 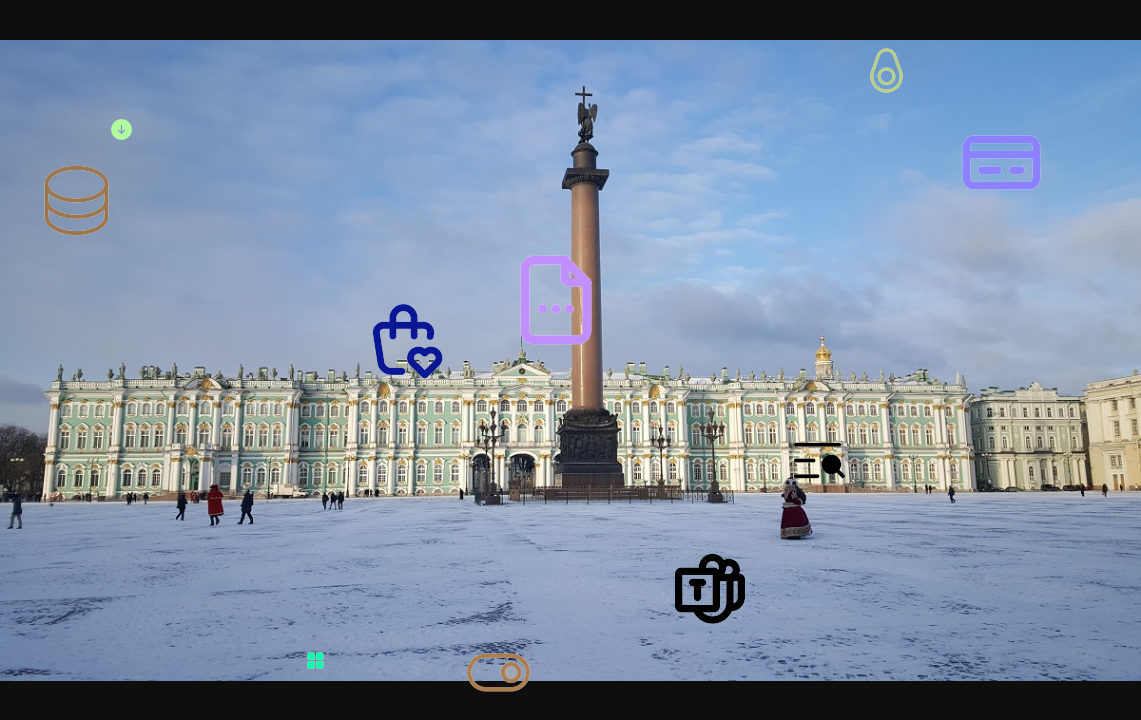 I want to click on search within a list or document, so click(x=817, y=460).